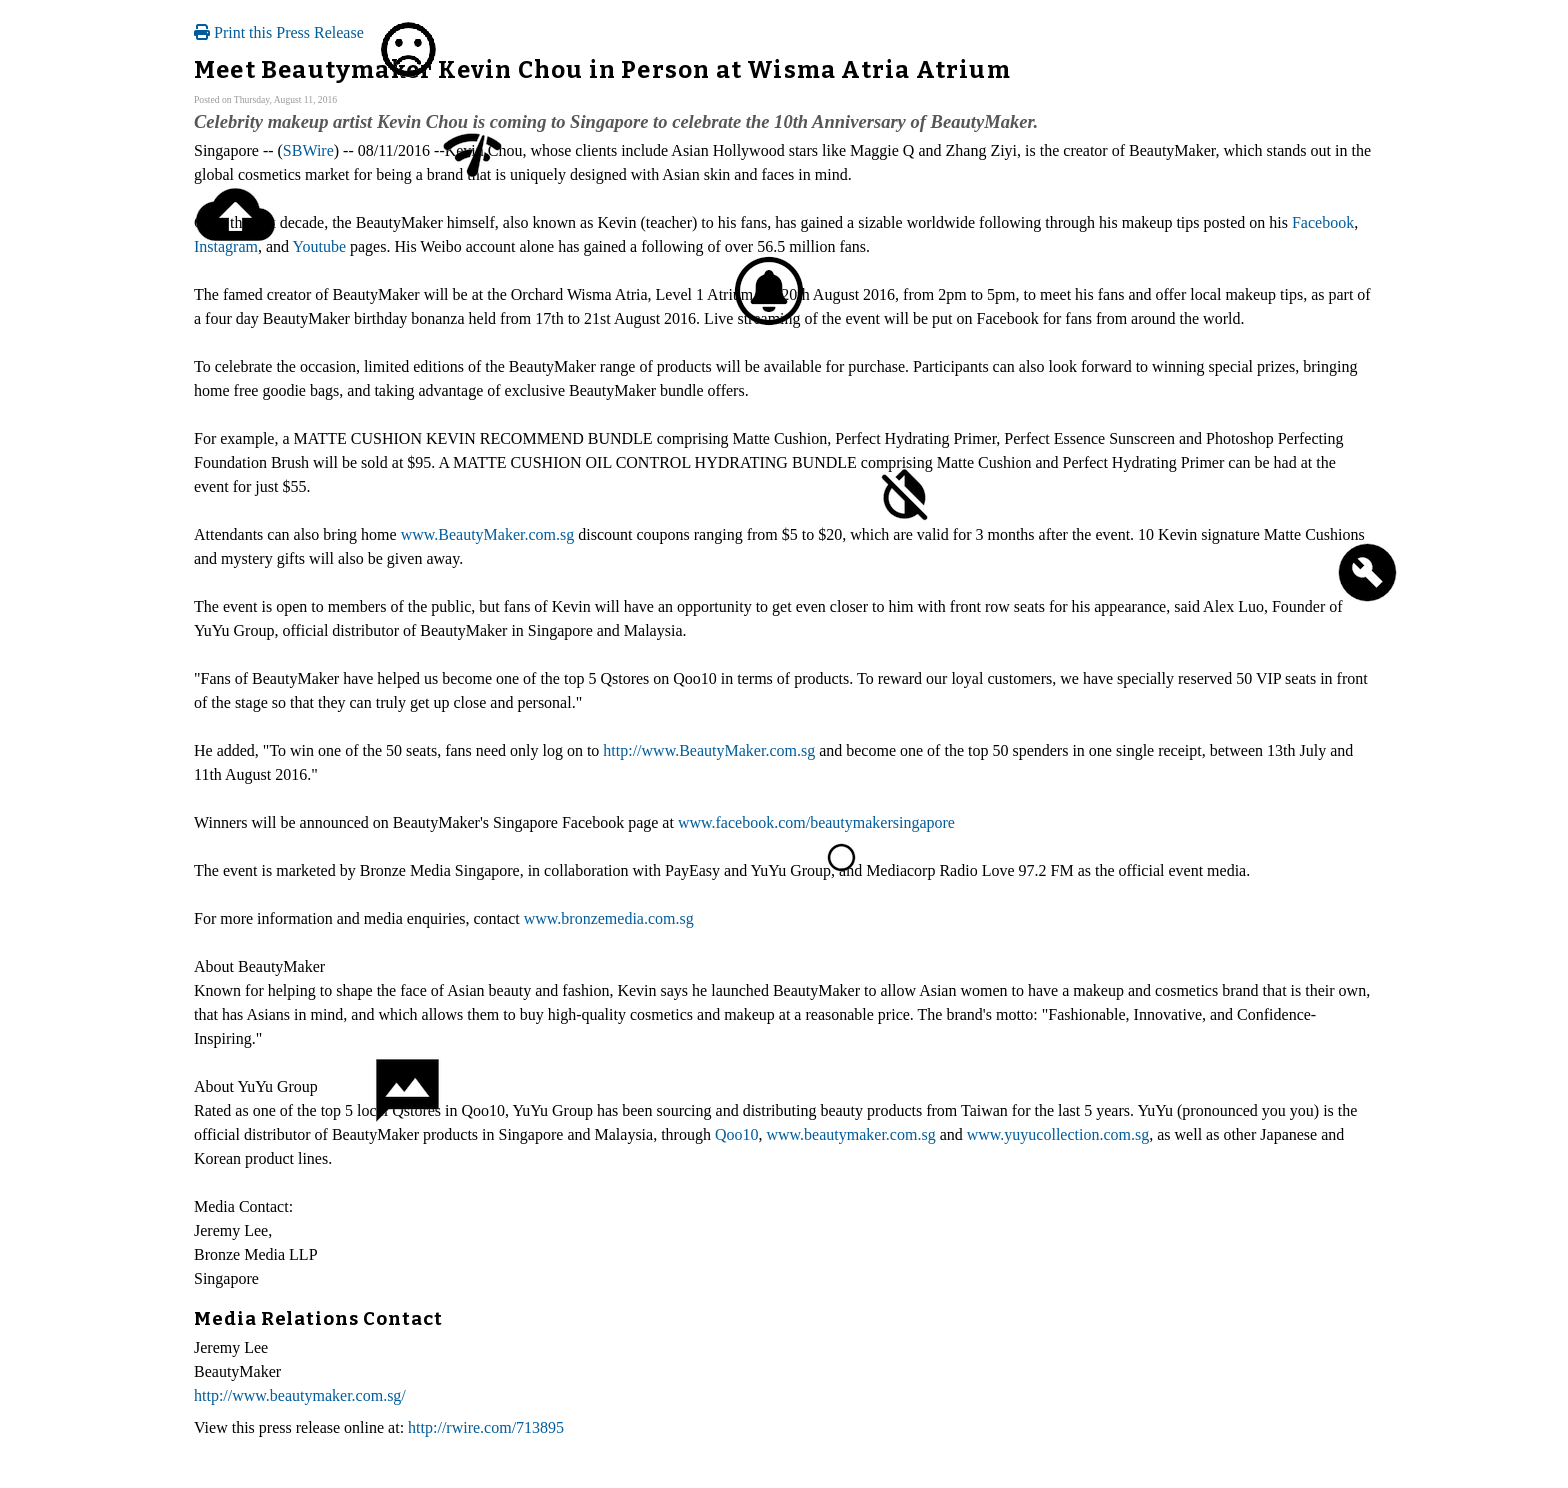  Describe the element at coordinates (235, 214) in the screenshot. I see `upload files to cloud storage` at that location.